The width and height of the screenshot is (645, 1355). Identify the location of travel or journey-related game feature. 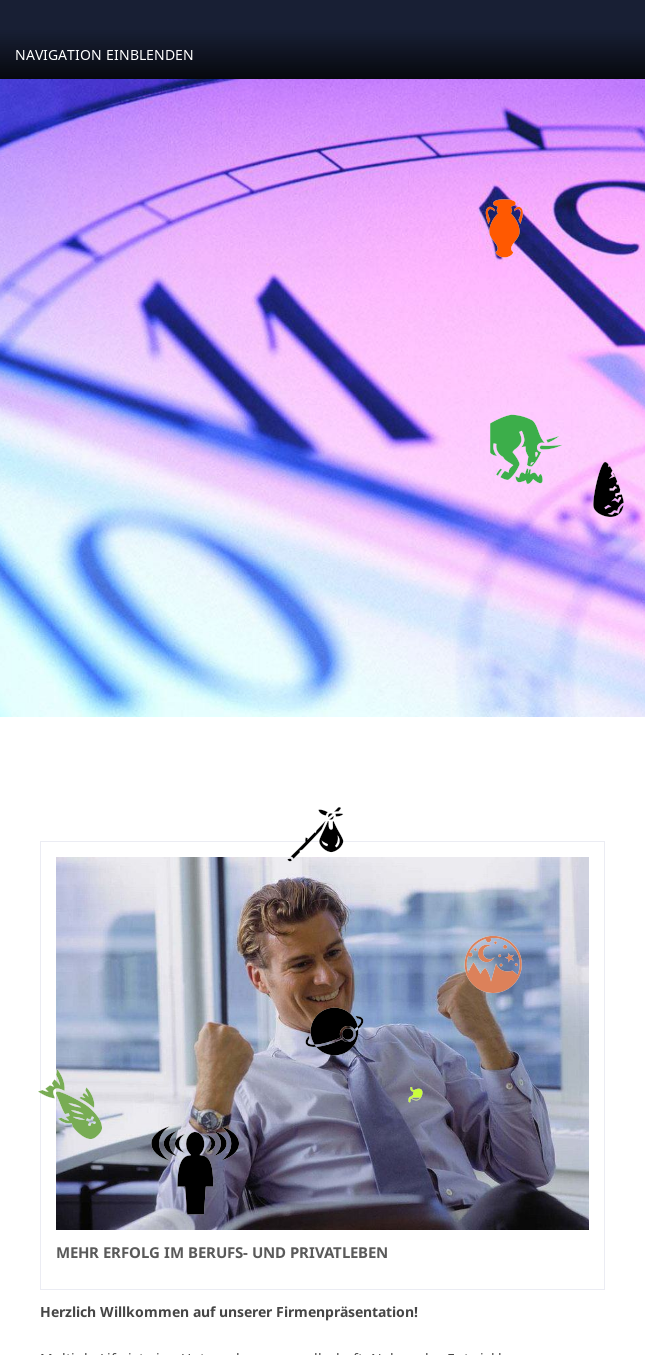
(314, 833).